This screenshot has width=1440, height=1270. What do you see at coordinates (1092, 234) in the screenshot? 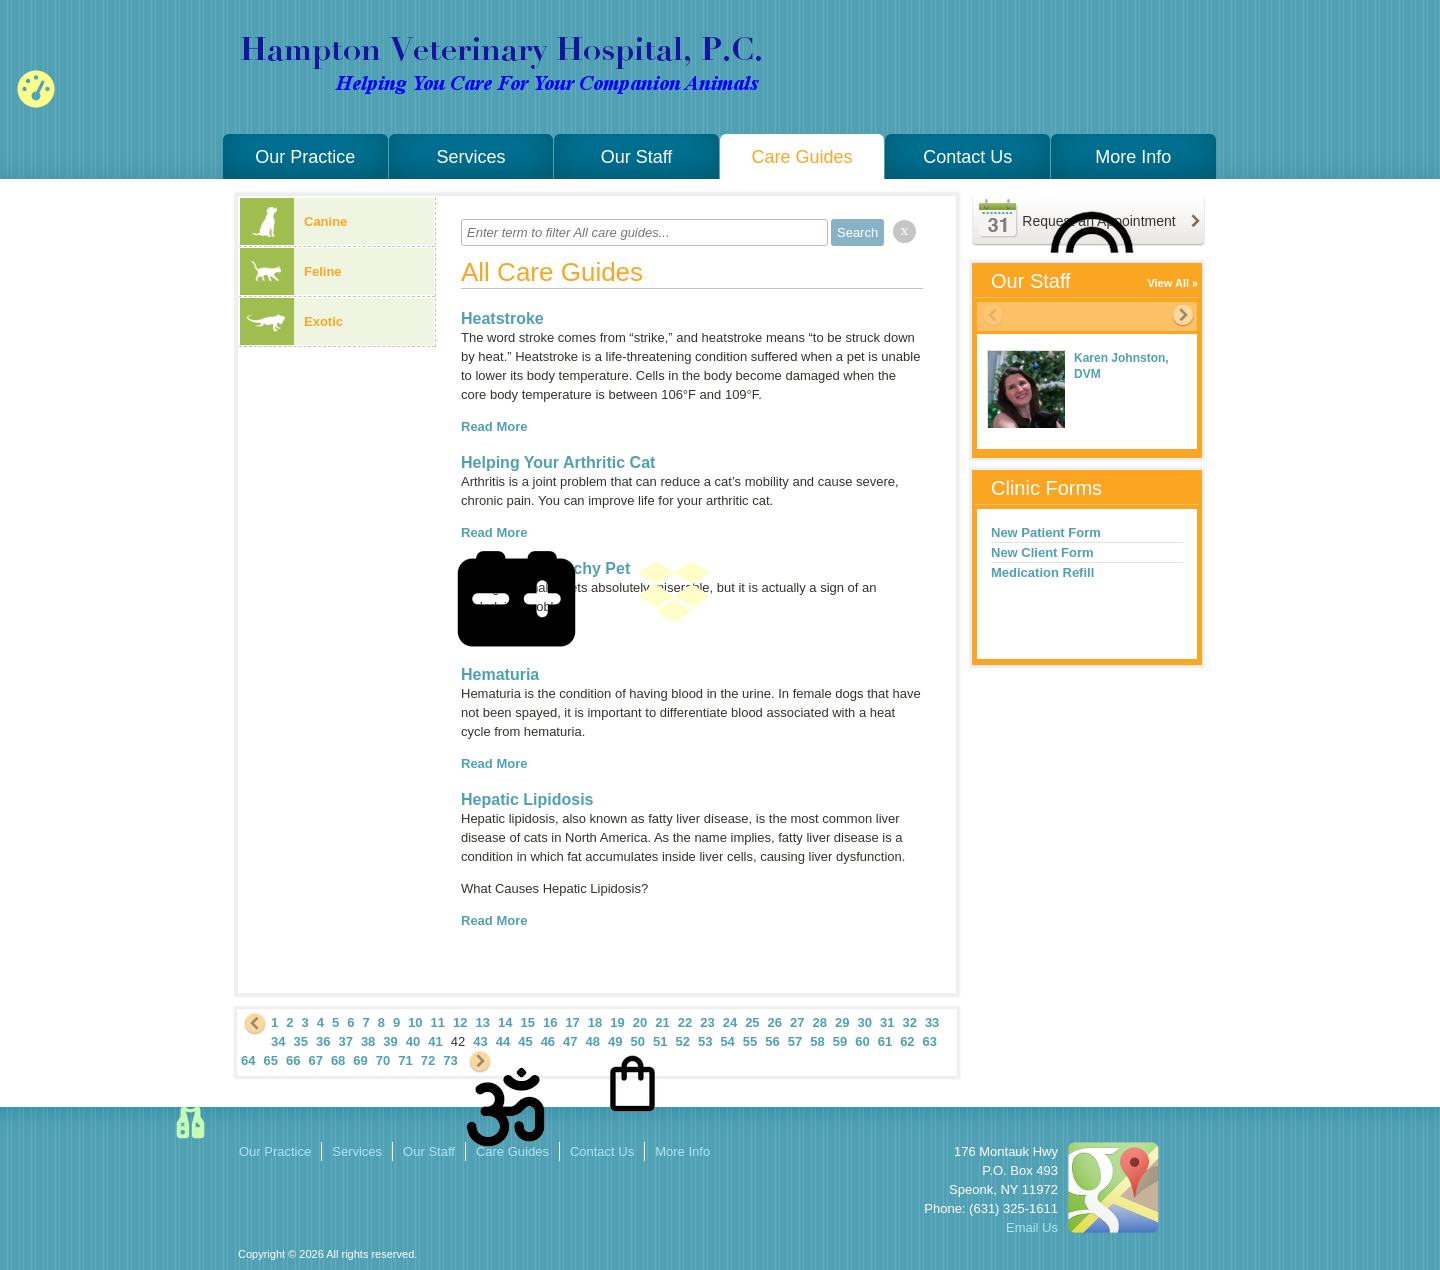
I see `access photo filters or visual effects` at bounding box center [1092, 234].